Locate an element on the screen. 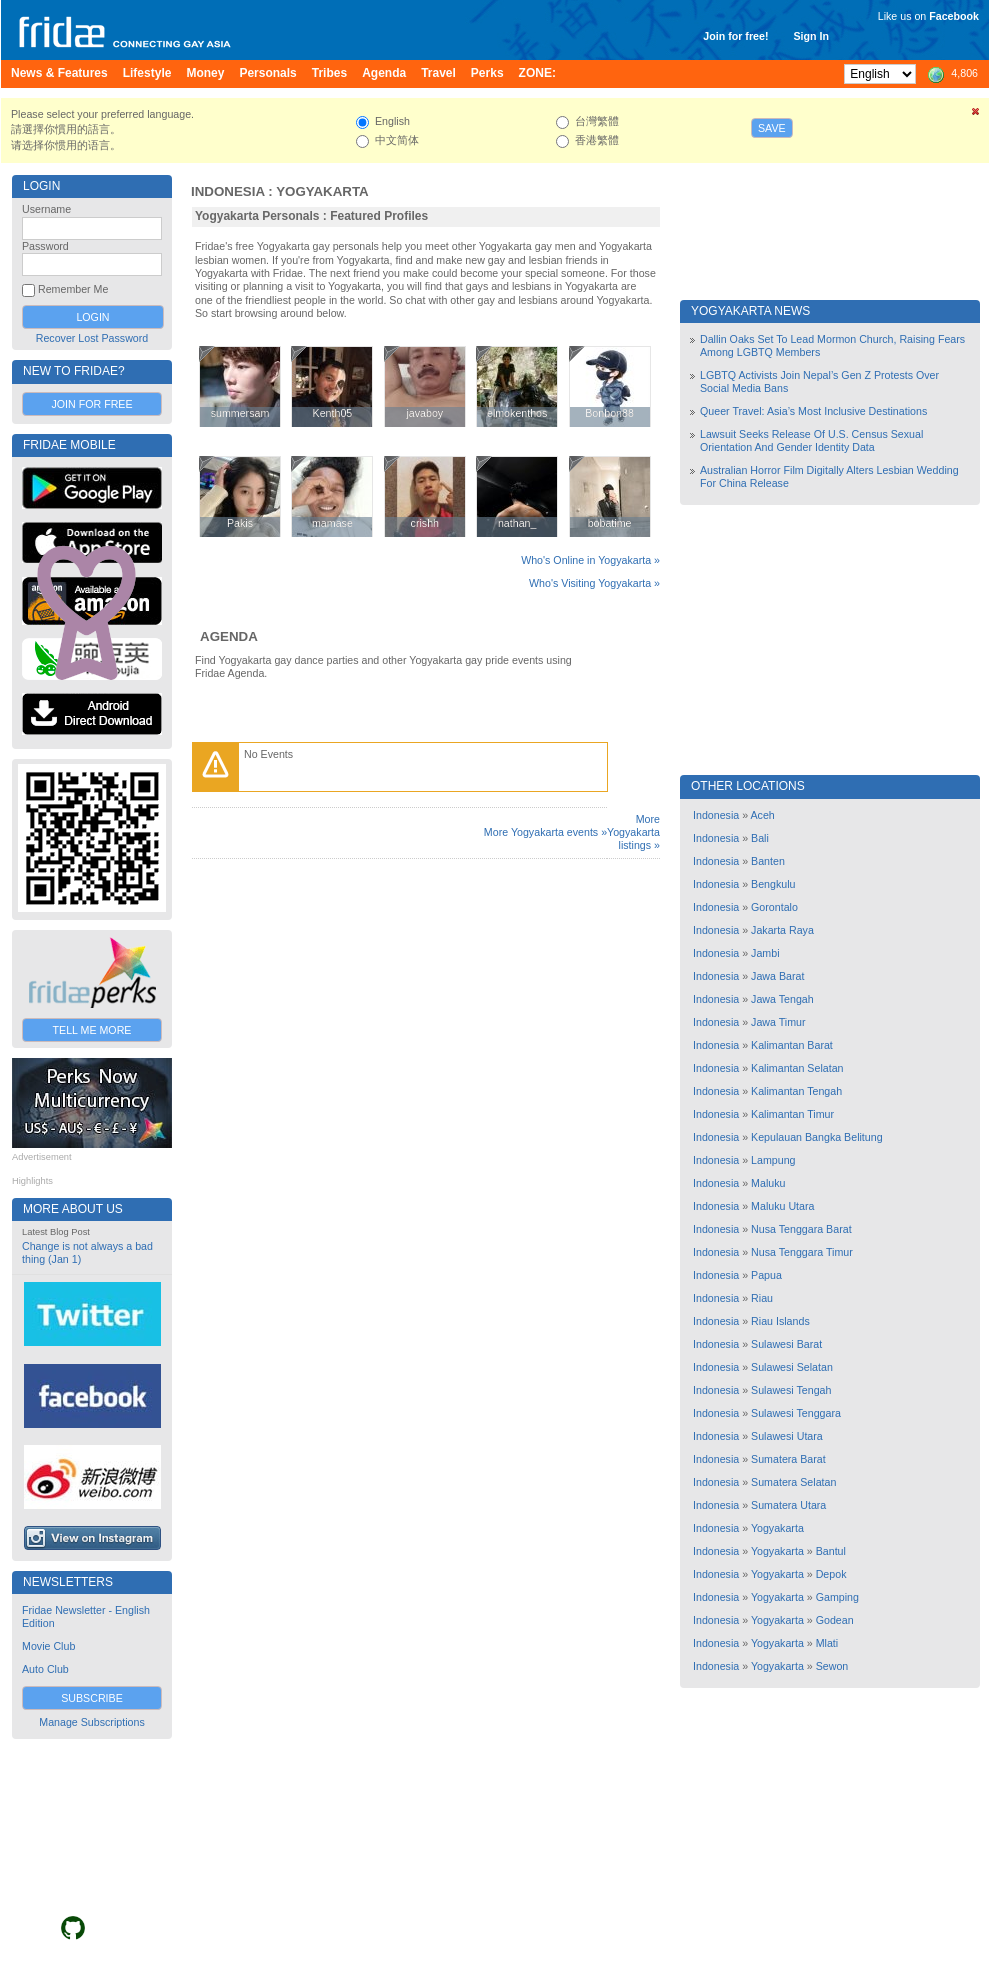  view sponsor tiers and levels is located at coordinates (86, 608).